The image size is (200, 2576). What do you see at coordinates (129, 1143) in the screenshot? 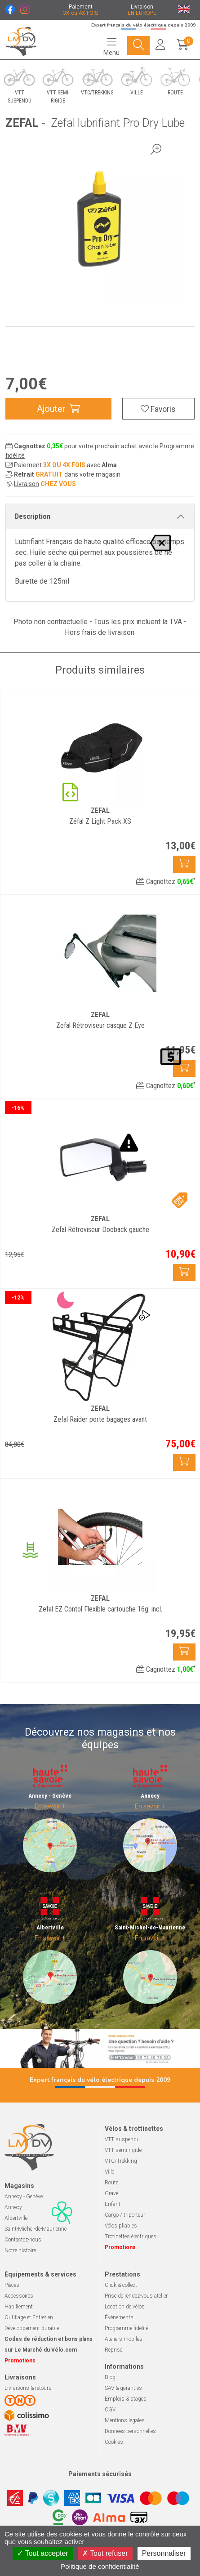
I see `indicates a warning or important alert` at bounding box center [129, 1143].